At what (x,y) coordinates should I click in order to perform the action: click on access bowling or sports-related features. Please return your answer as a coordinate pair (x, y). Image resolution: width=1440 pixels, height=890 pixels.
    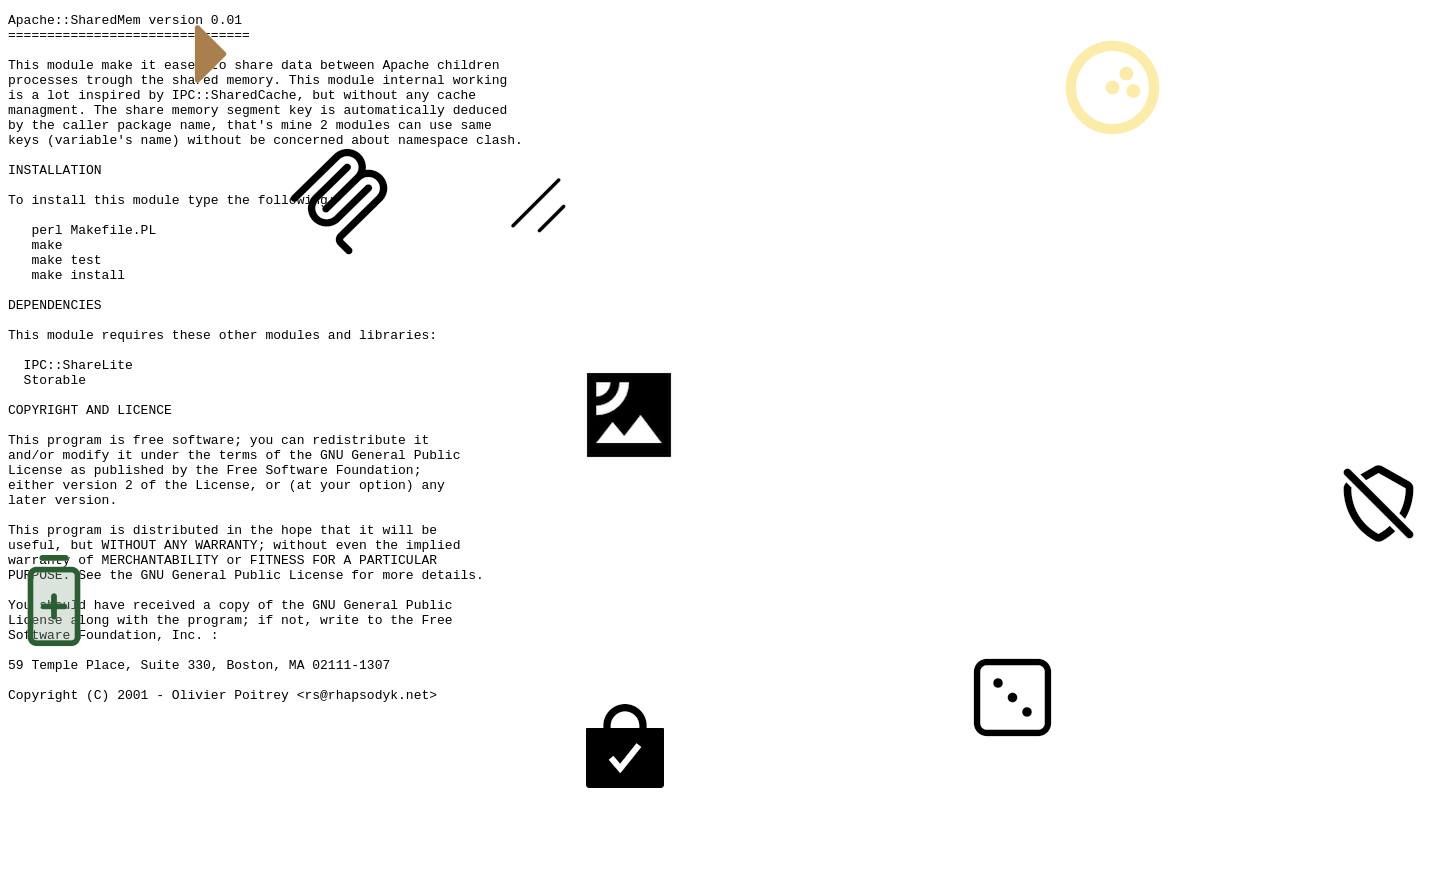
    Looking at the image, I should click on (1112, 87).